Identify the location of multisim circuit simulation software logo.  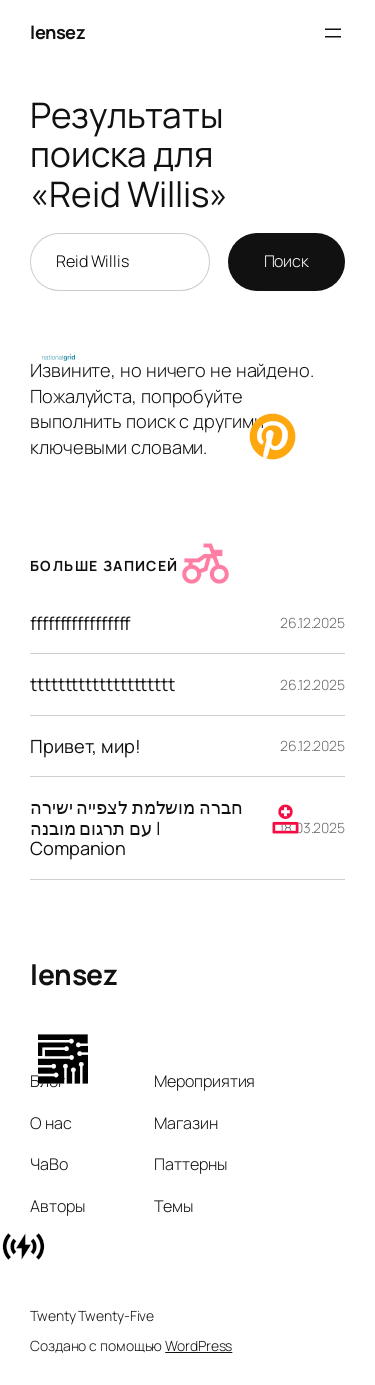
(63, 1059).